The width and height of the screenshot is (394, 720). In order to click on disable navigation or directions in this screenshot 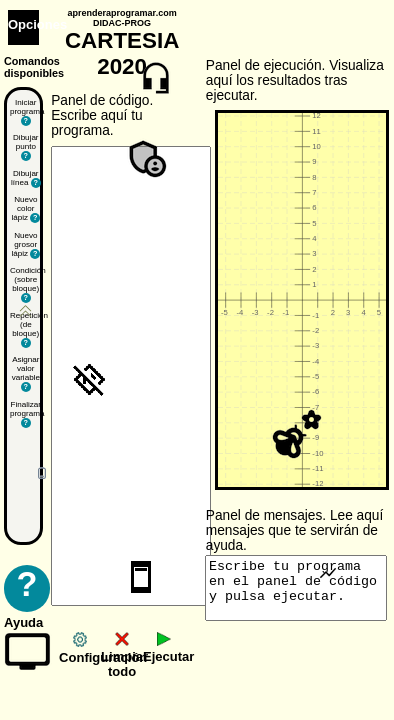, I will do `click(89, 379)`.